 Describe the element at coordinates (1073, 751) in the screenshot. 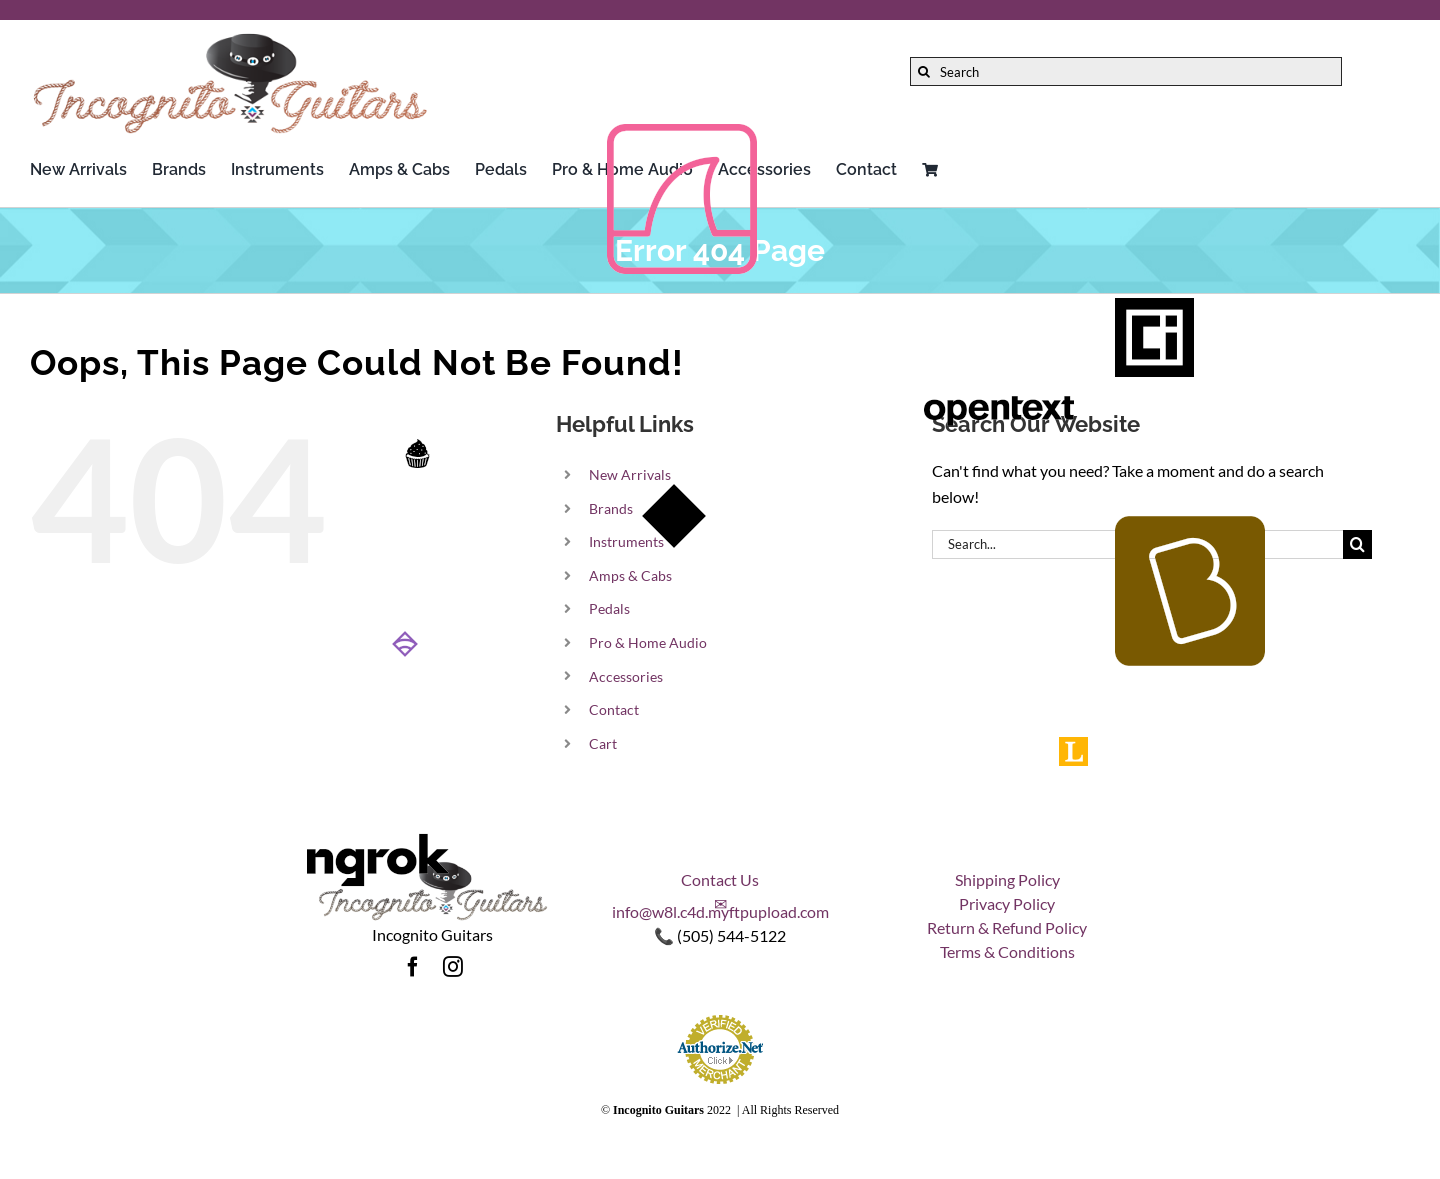

I see `visit the Lobsters link aggregation site` at that location.